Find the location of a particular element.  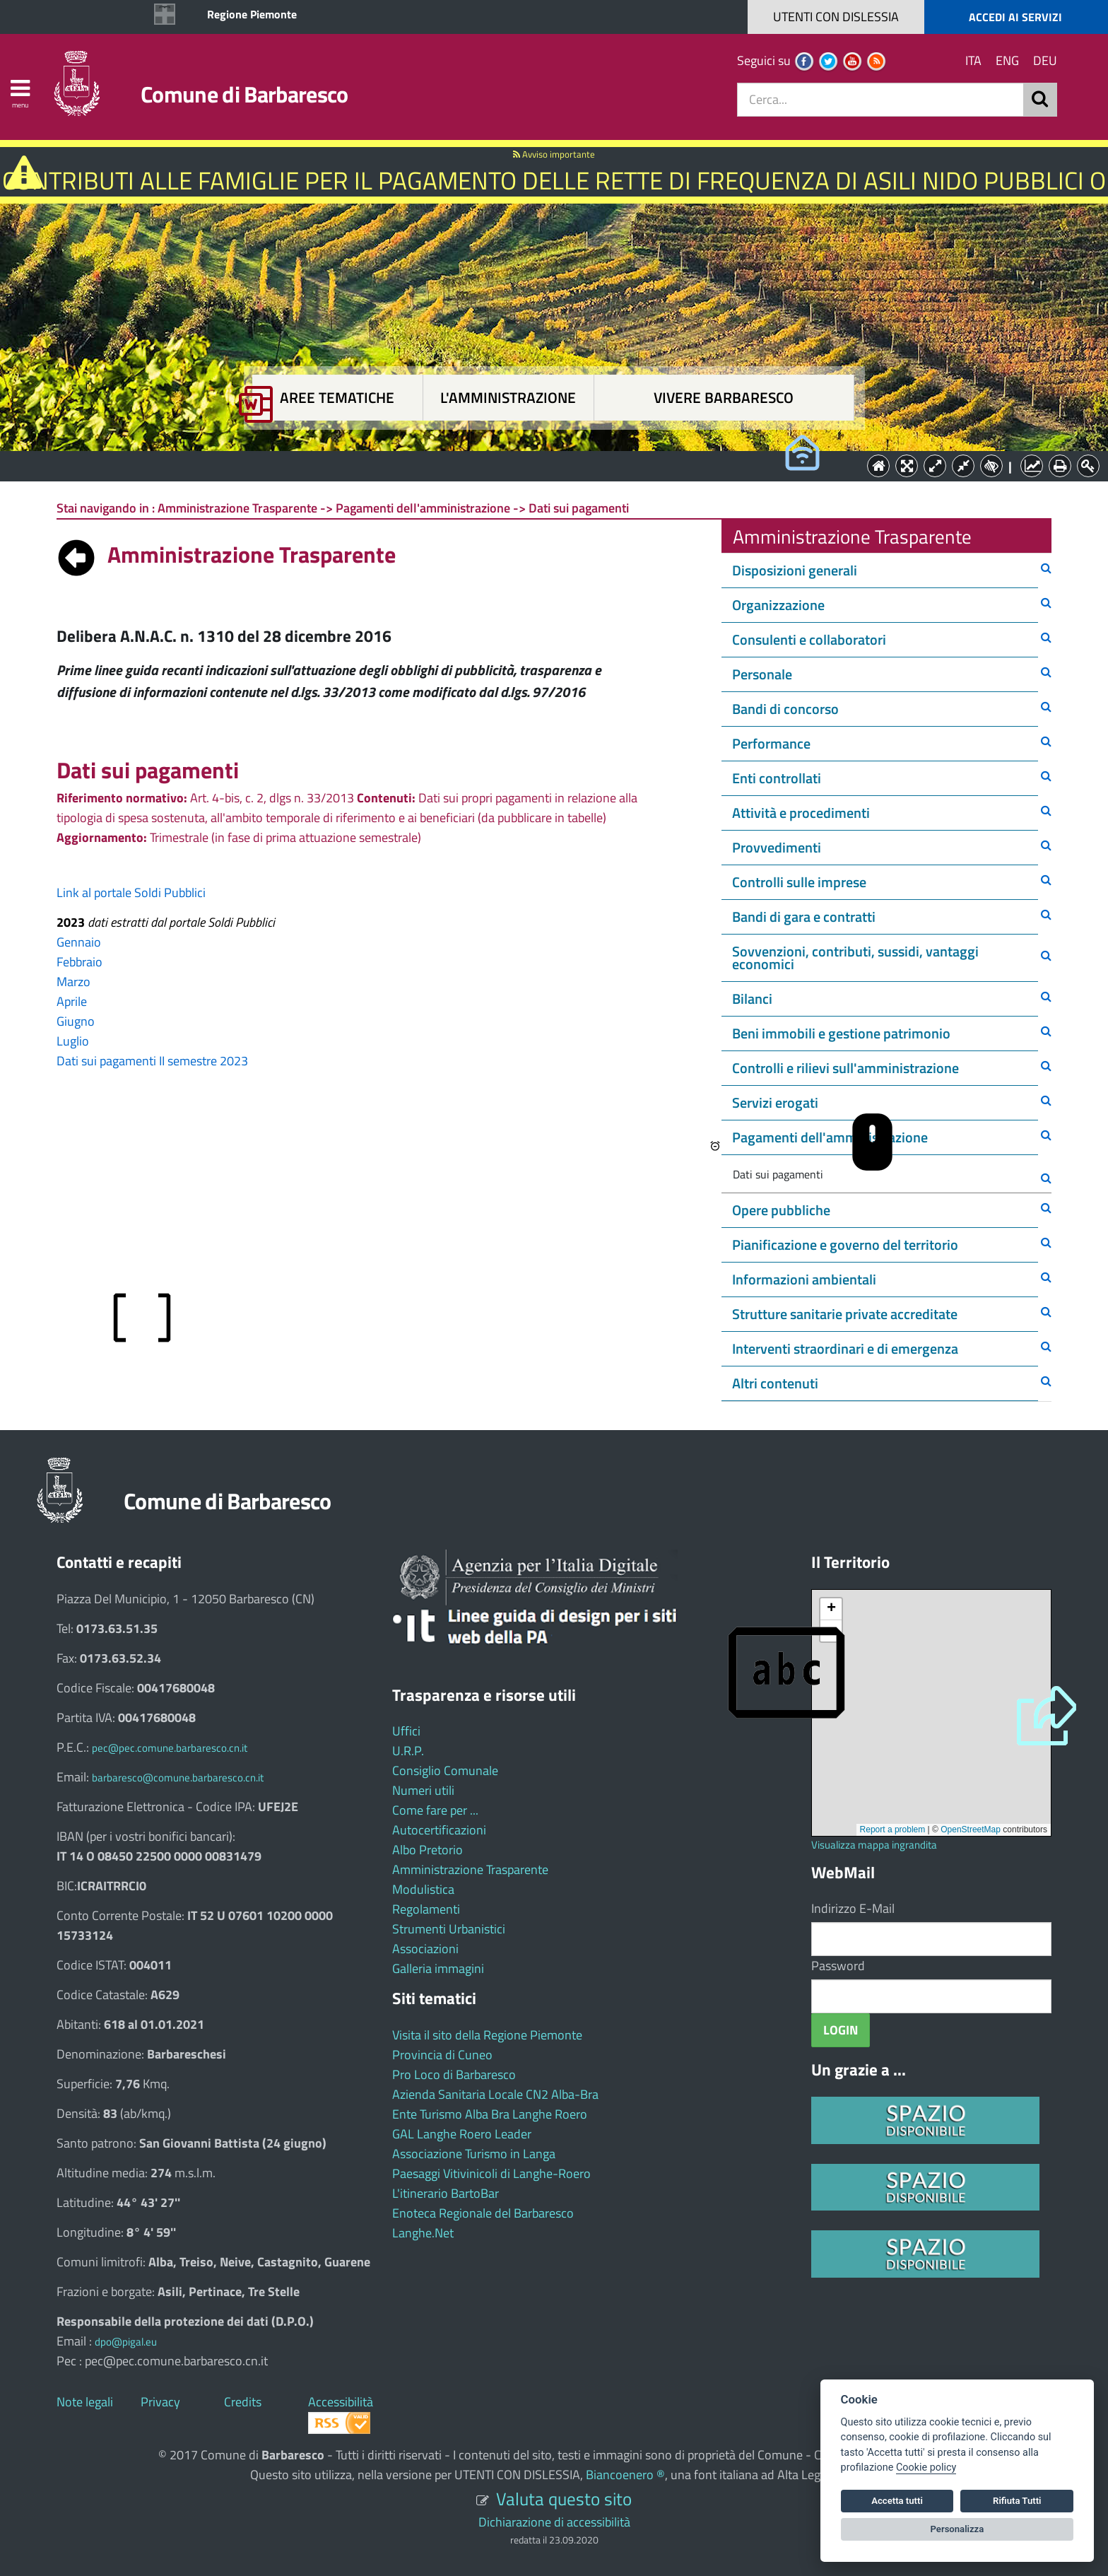

indicates an array data type in code is located at coordinates (142, 1318).